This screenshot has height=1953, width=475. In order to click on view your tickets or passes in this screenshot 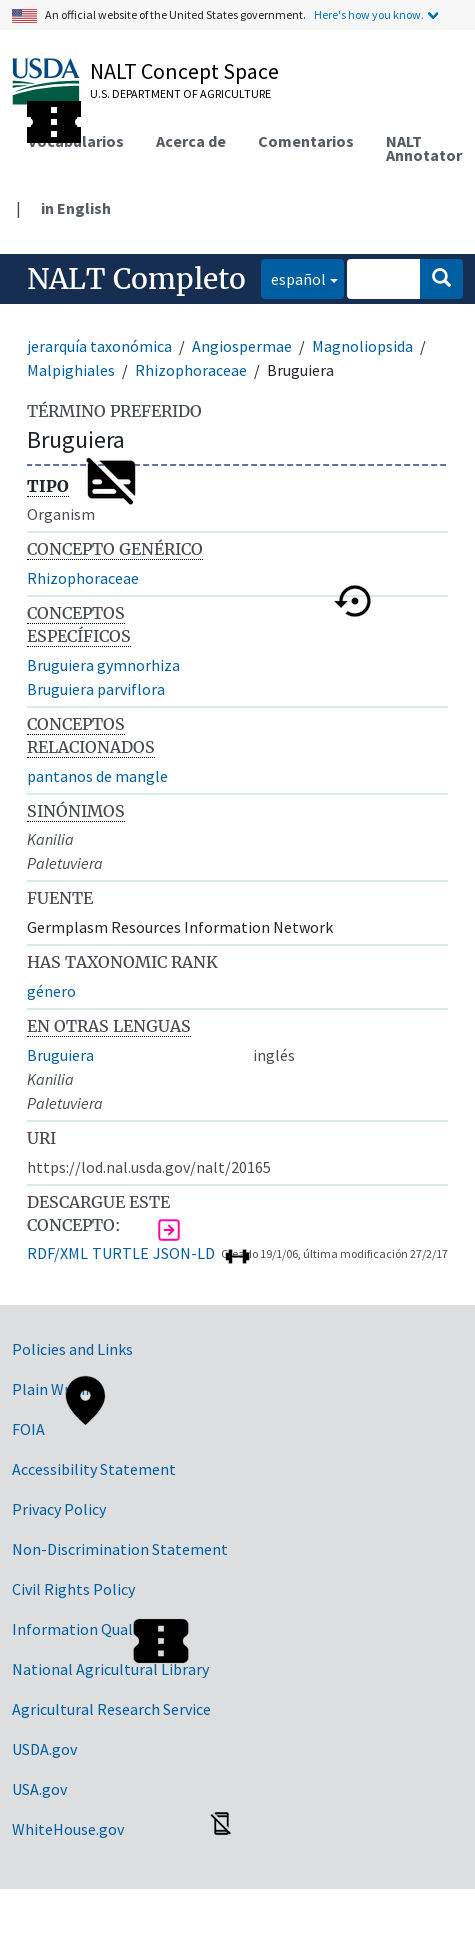, I will do `click(54, 122)`.